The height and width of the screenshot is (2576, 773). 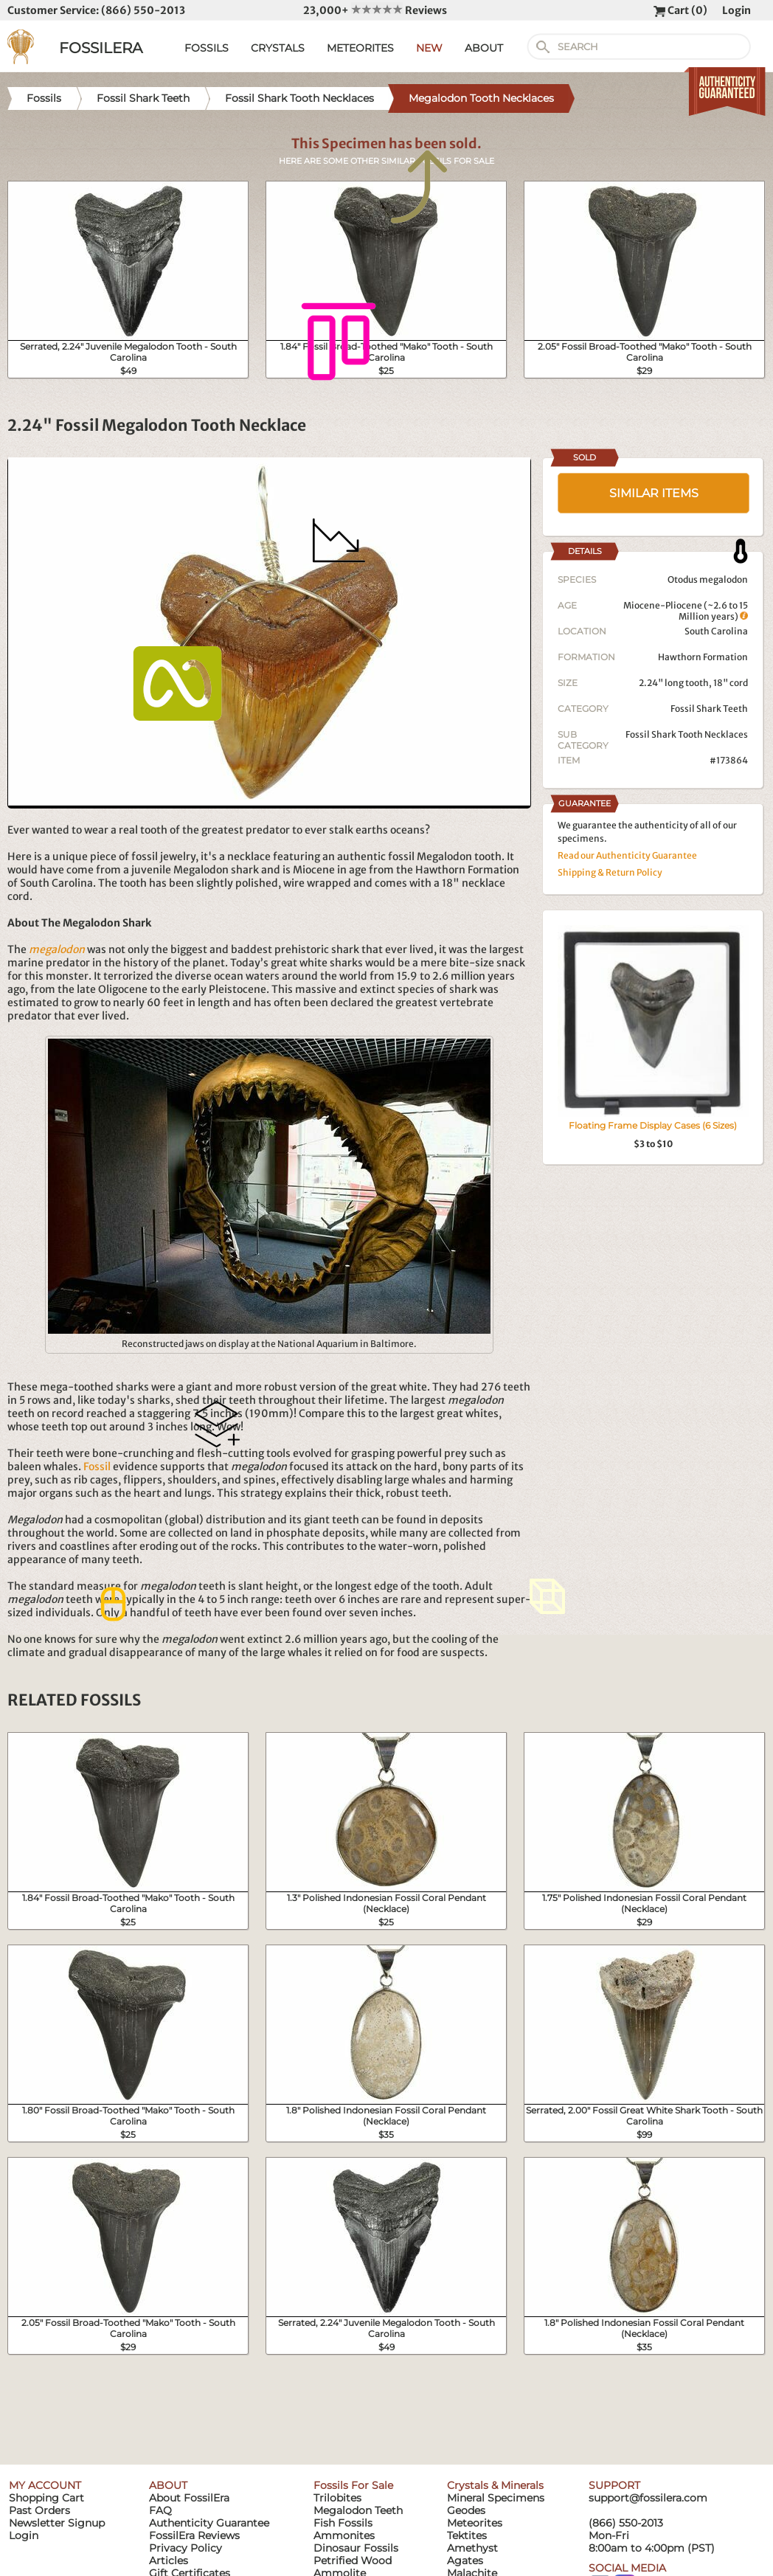 I want to click on meta company logo, so click(x=177, y=683).